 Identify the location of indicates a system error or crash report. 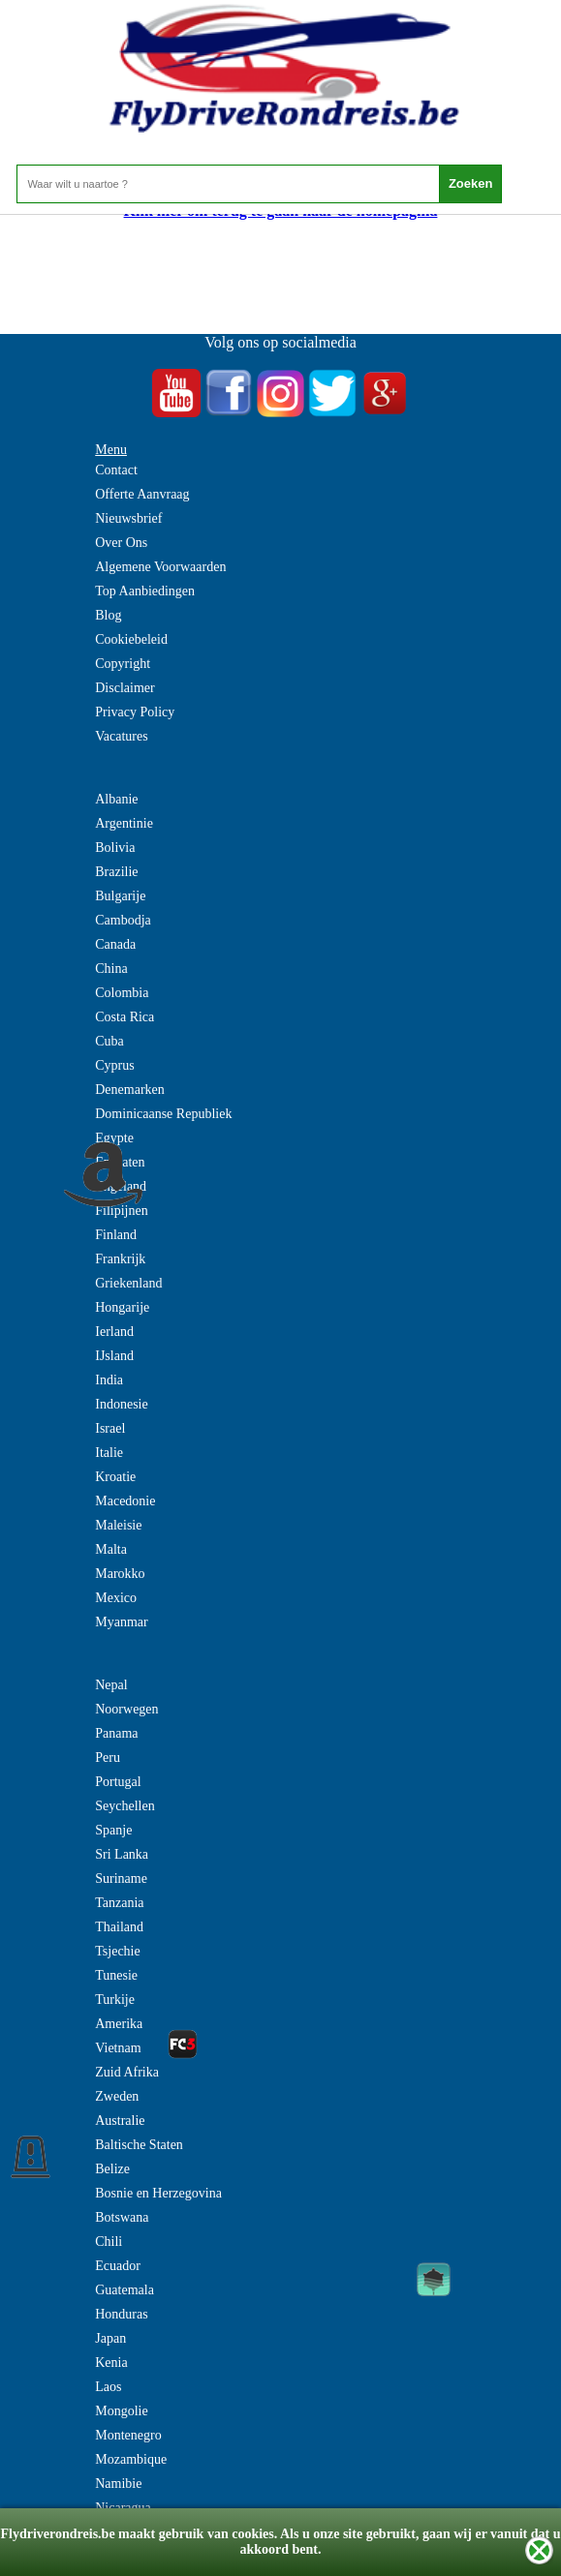
(30, 2155).